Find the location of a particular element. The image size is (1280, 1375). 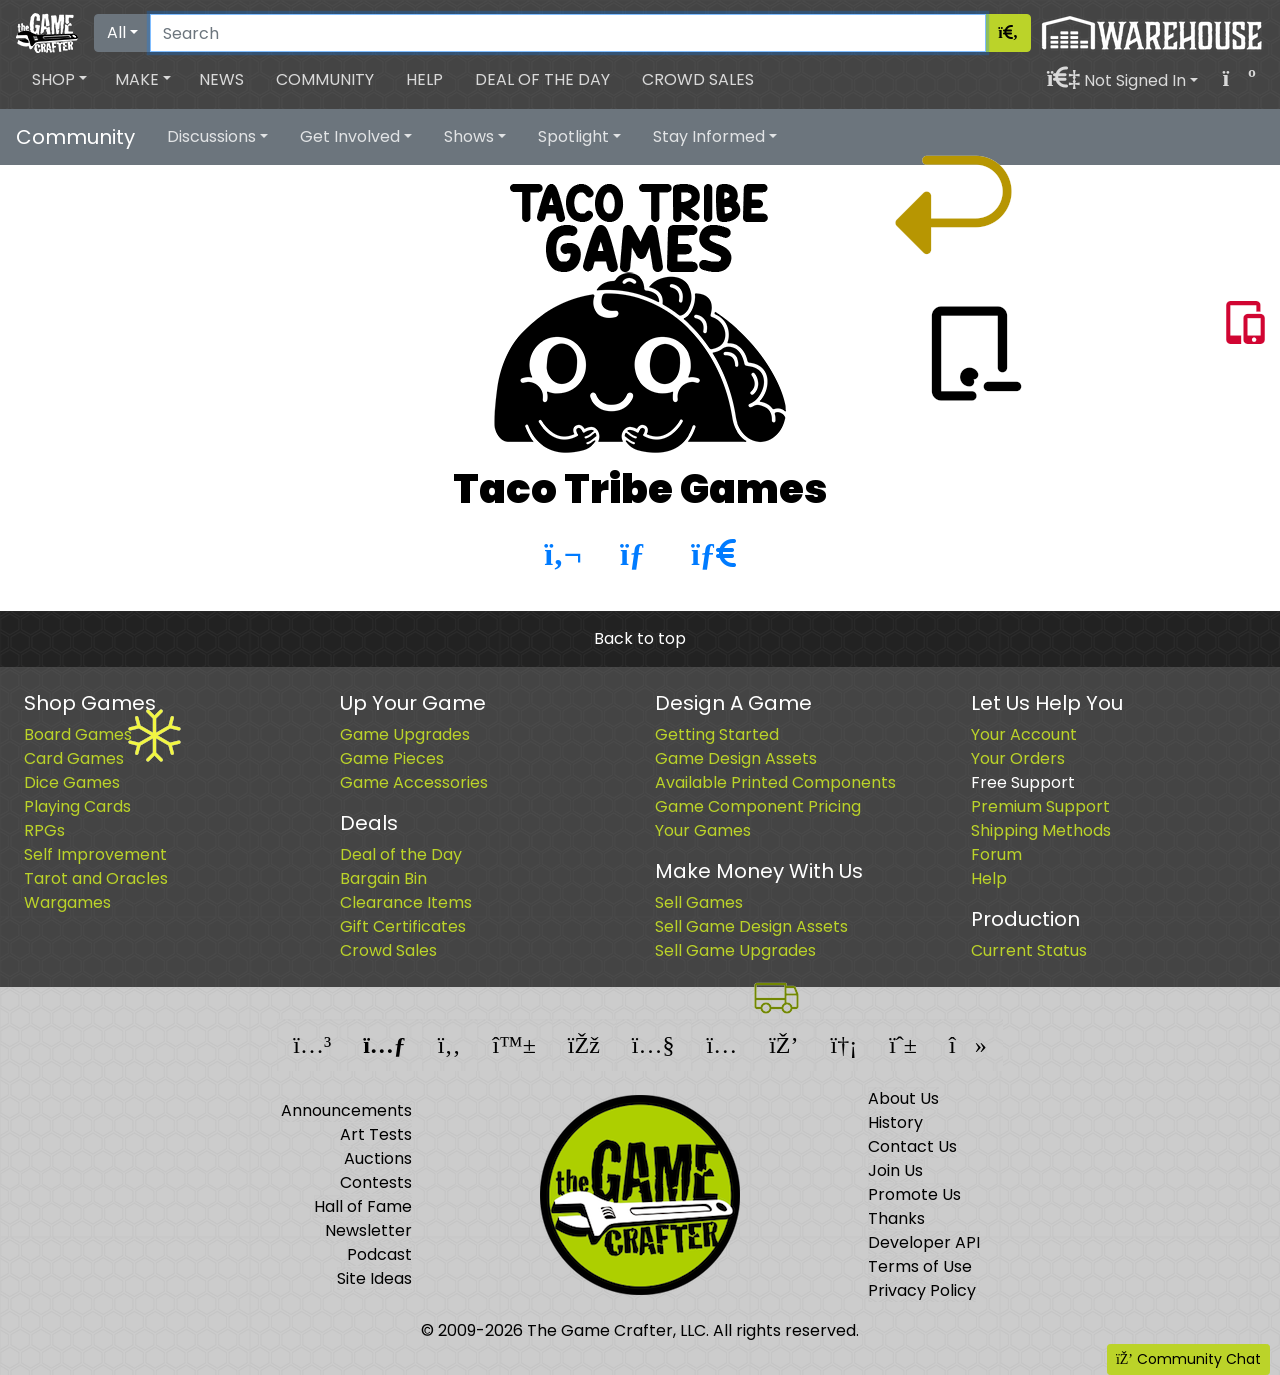

undo or go back to previous state is located at coordinates (953, 200).